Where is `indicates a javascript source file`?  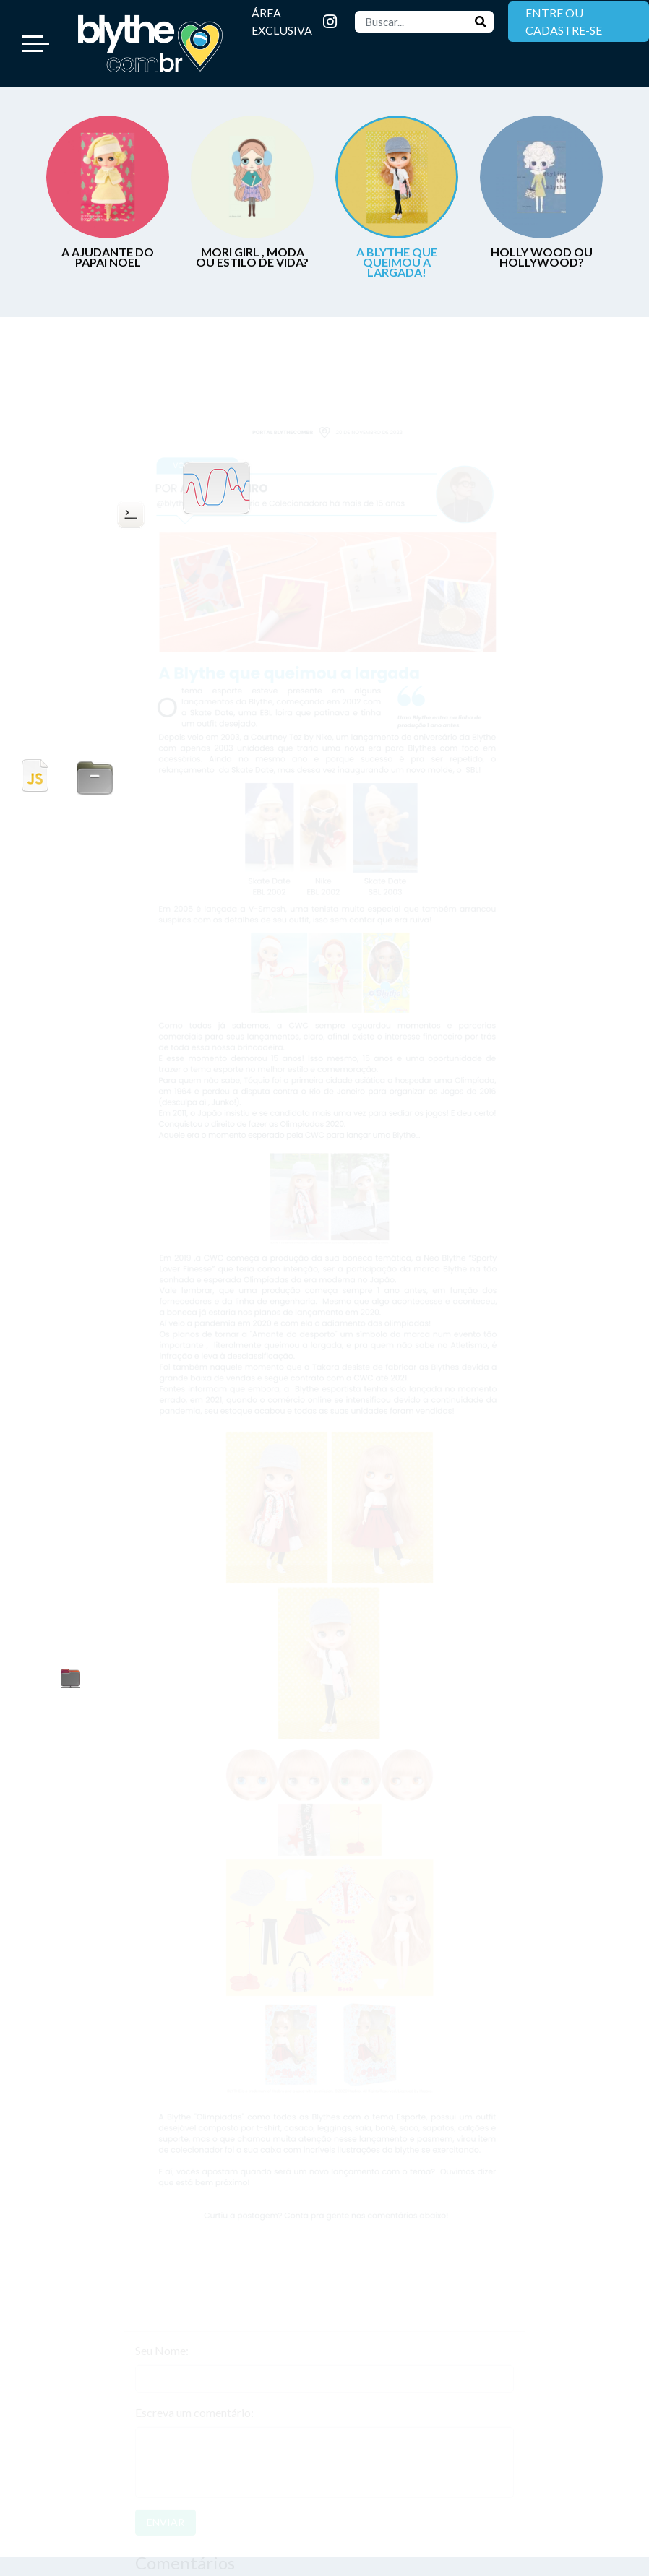
indicates a javascript source file is located at coordinates (35, 775).